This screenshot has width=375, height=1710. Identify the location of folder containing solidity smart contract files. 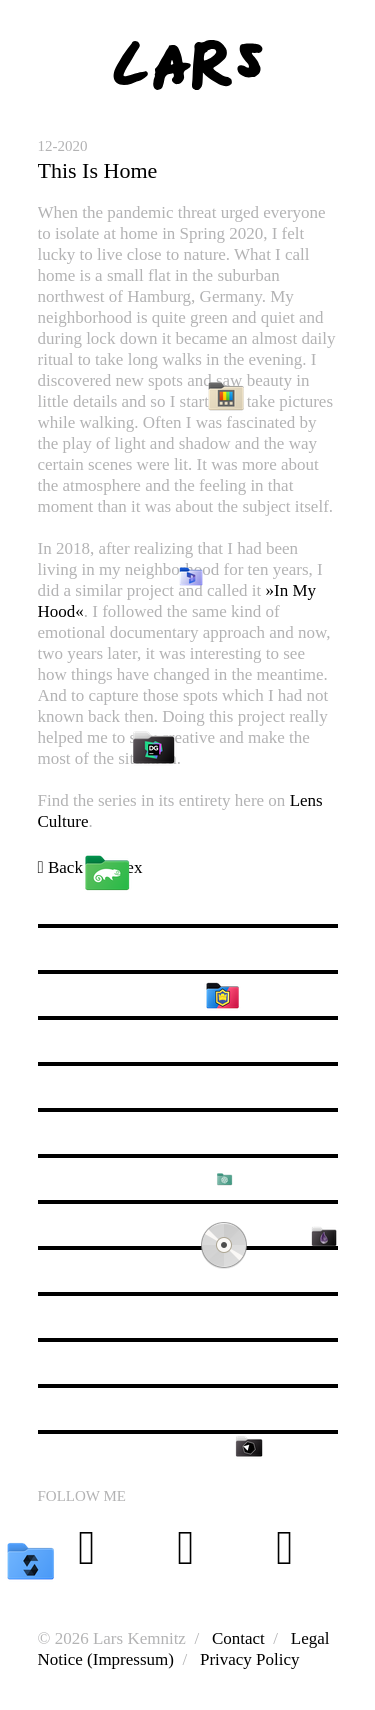
(30, 1562).